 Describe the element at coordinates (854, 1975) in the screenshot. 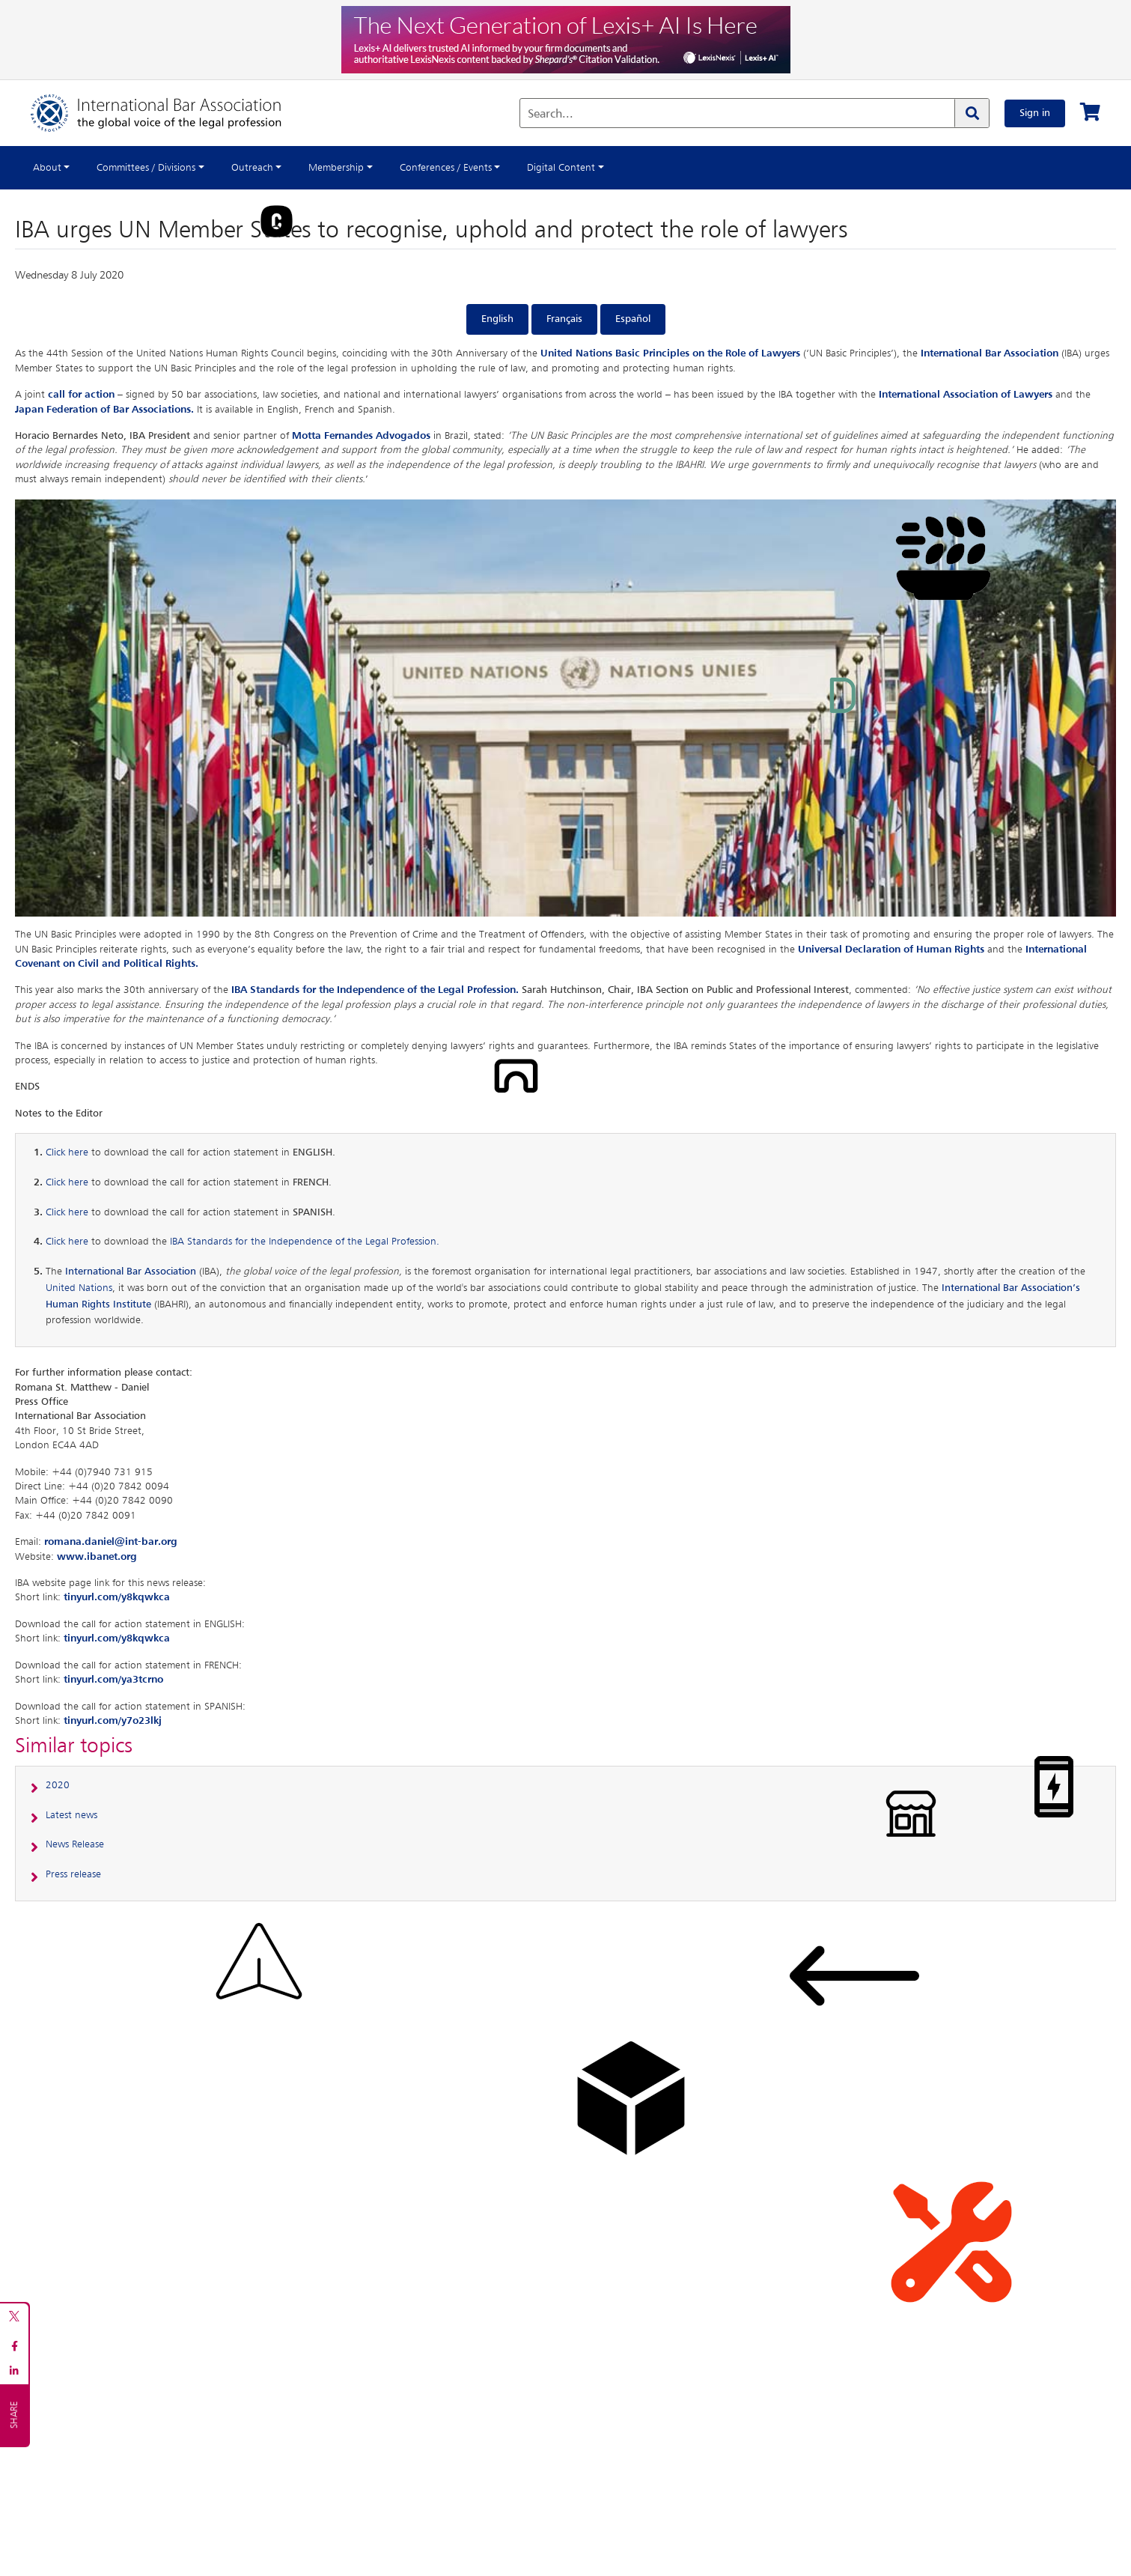

I see `go back to the previous screen` at that location.